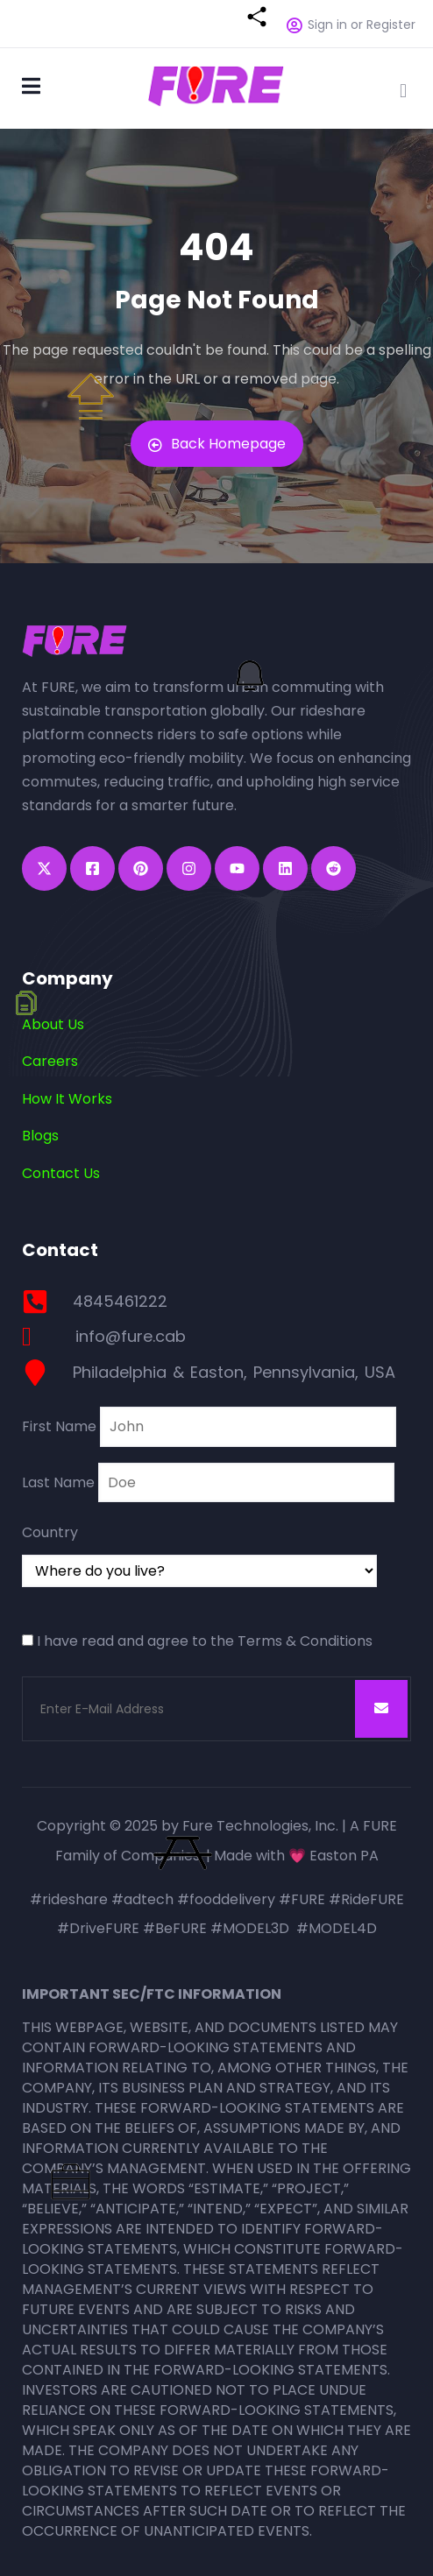 The width and height of the screenshot is (433, 2576). Describe the element at coordinates (182, 1853) in the screenshot. I see `find nearby picnic areas` at that location.